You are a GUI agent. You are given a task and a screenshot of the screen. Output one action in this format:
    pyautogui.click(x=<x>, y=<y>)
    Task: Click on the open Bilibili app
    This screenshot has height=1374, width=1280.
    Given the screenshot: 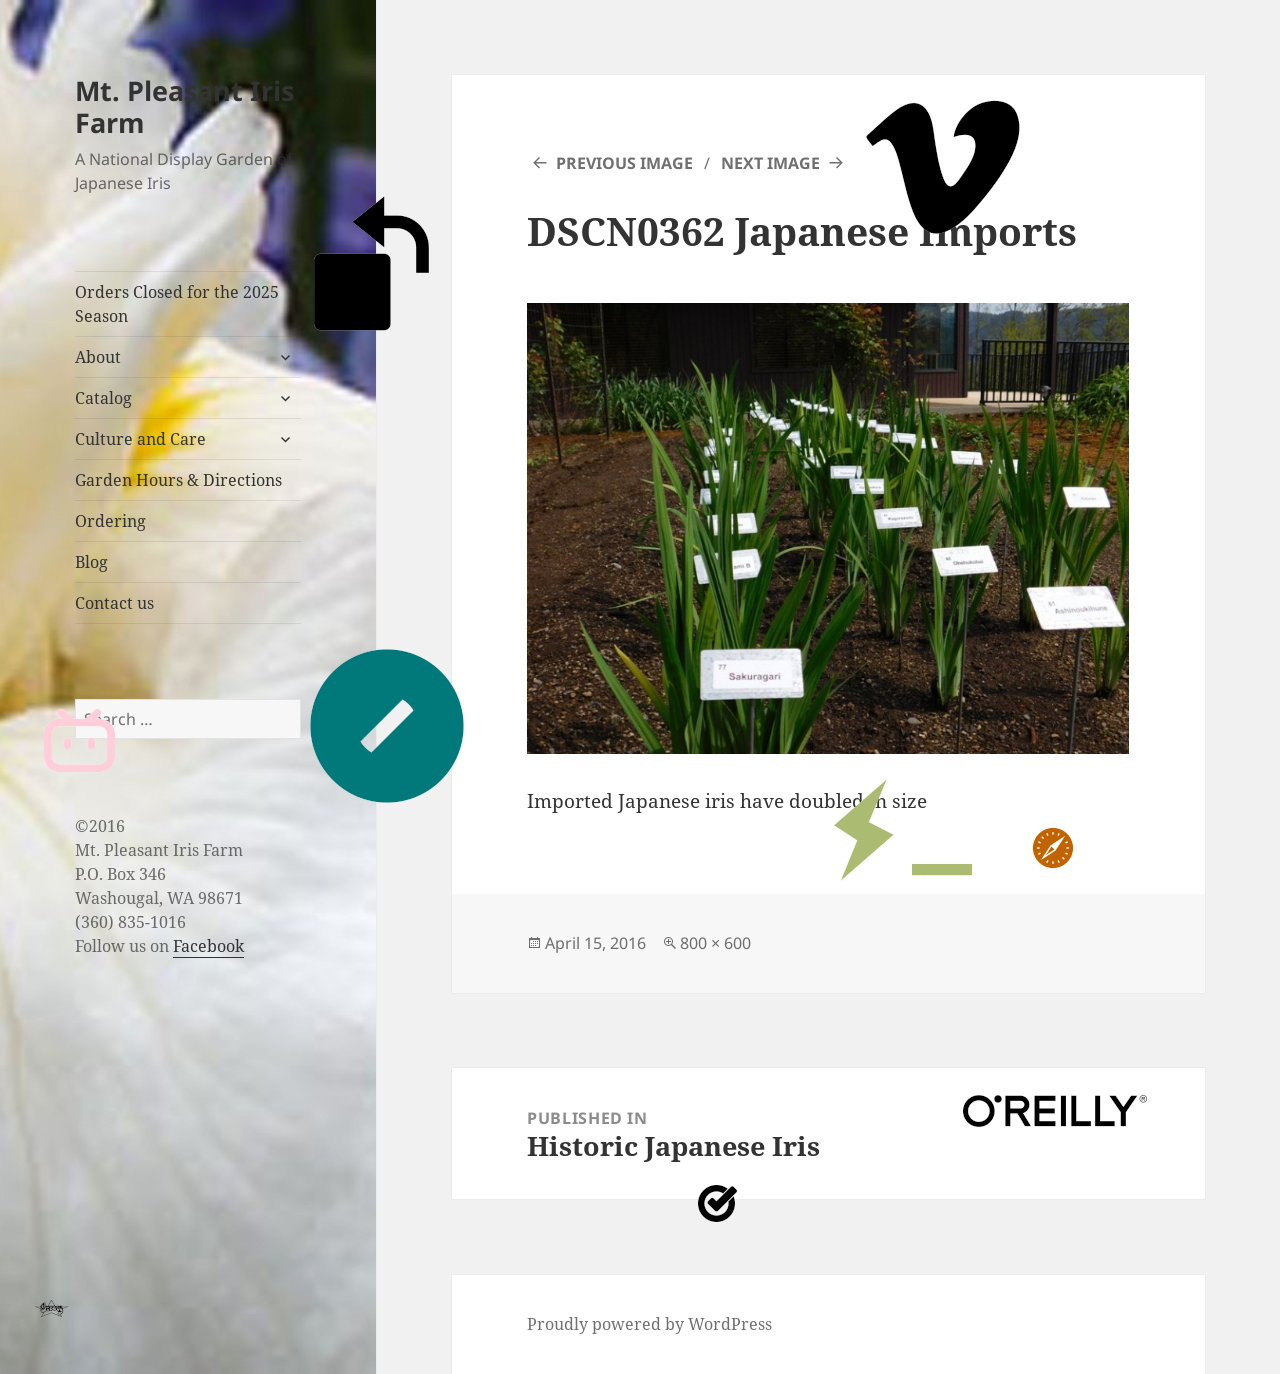 What is the action you would take?
    pyautogui.click(x=79, y=740)
    